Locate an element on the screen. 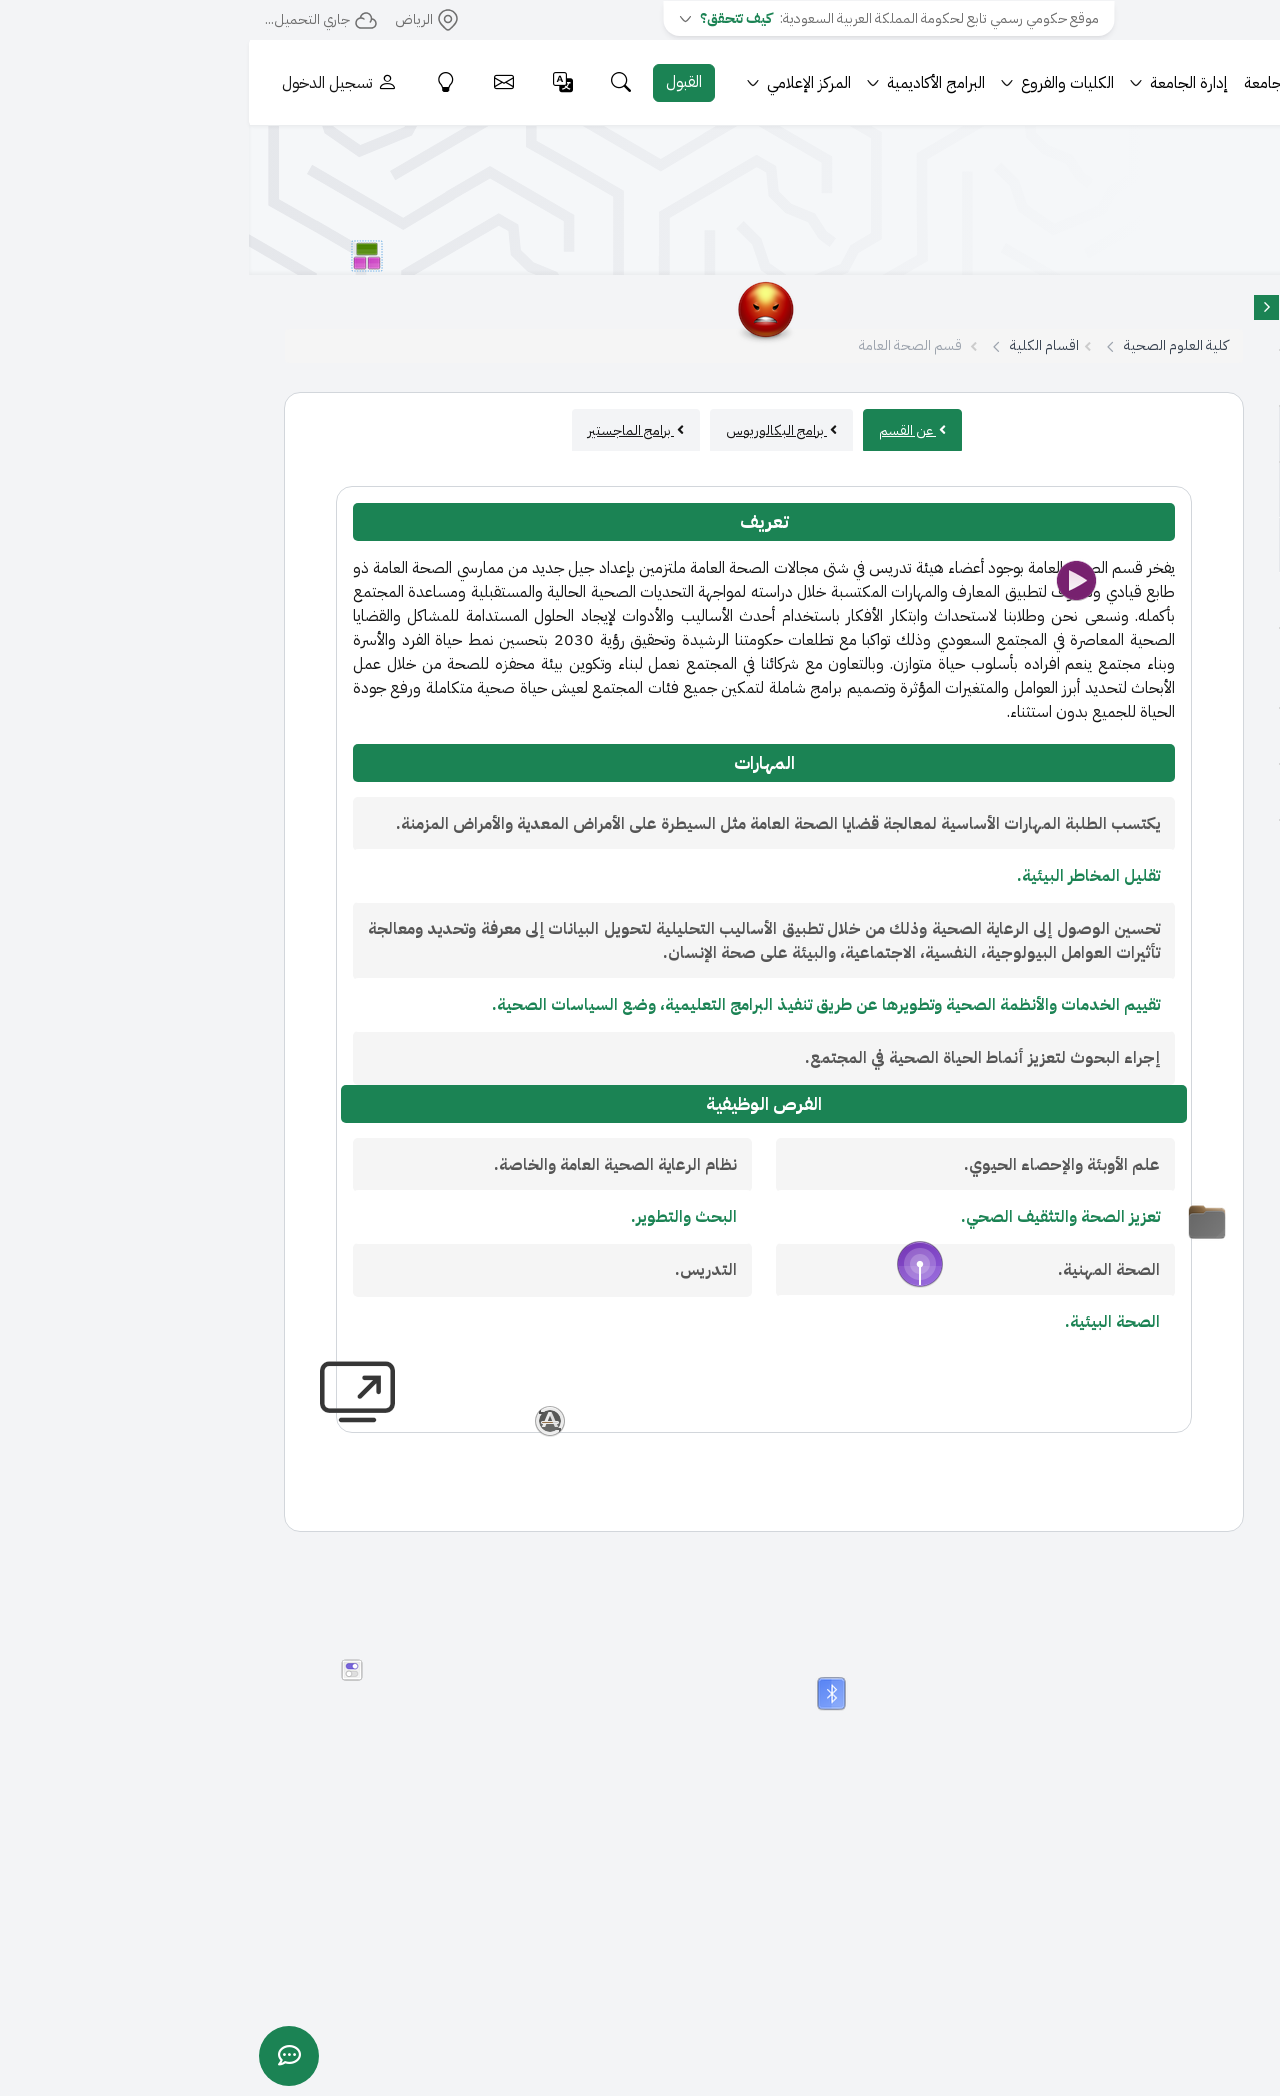  access desktop sharing settings is located at coordinates (357, 1389).